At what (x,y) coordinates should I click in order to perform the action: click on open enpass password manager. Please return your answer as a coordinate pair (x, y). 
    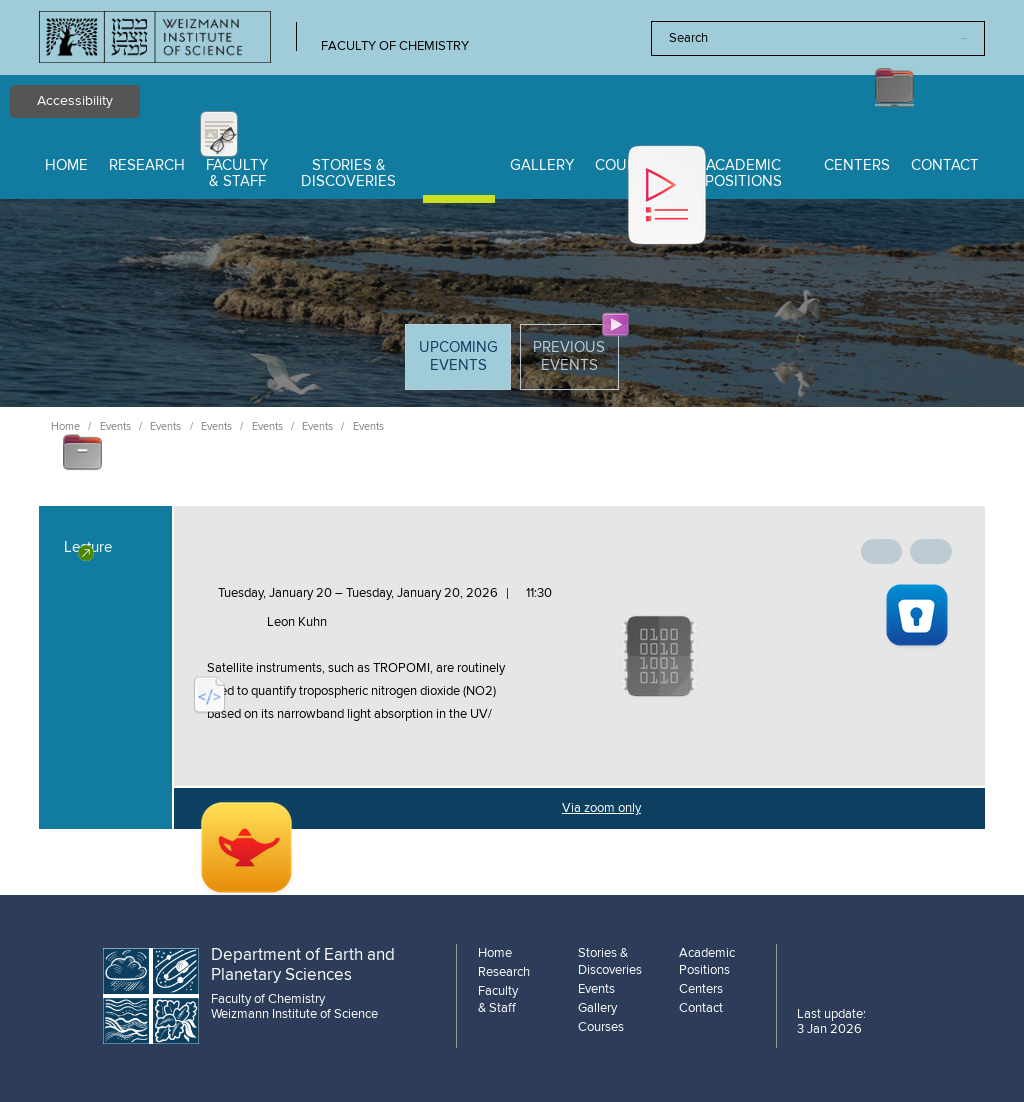
    Looking at the image, I should click on (917, 615).